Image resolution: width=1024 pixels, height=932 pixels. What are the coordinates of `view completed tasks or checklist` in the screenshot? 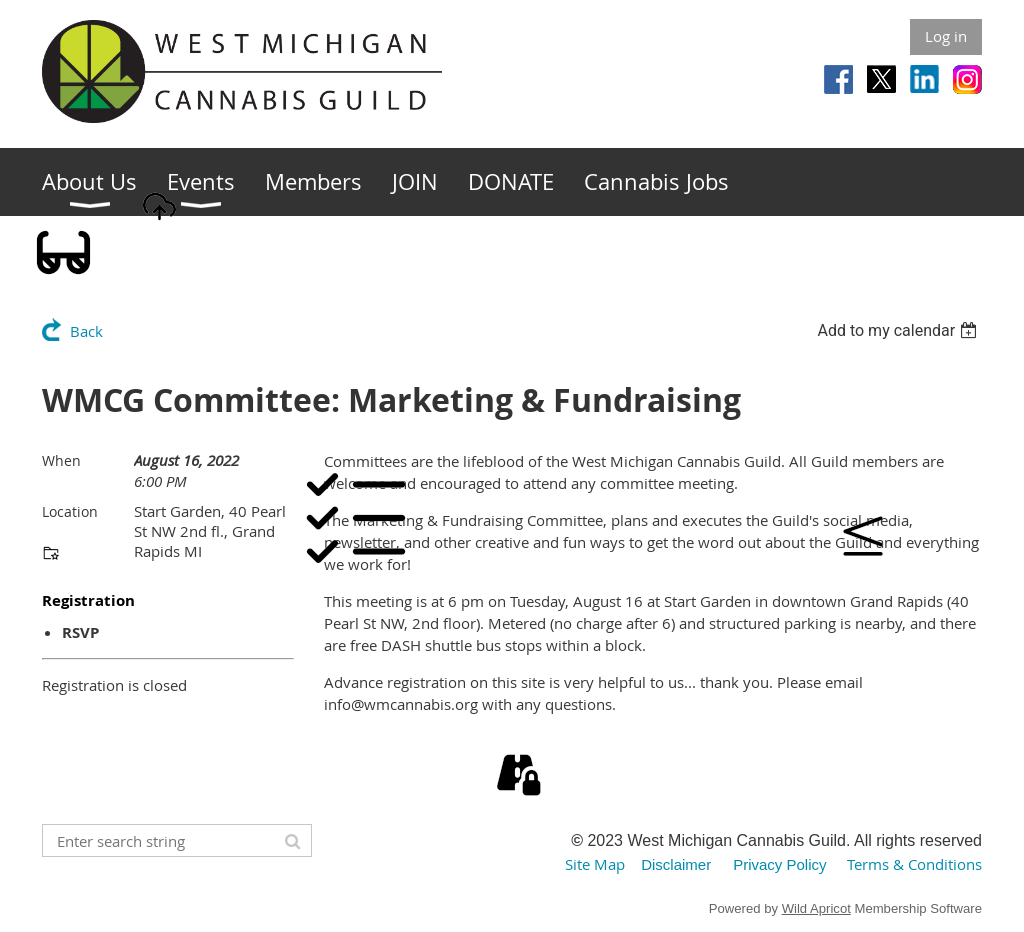 It's located at (356, 518).